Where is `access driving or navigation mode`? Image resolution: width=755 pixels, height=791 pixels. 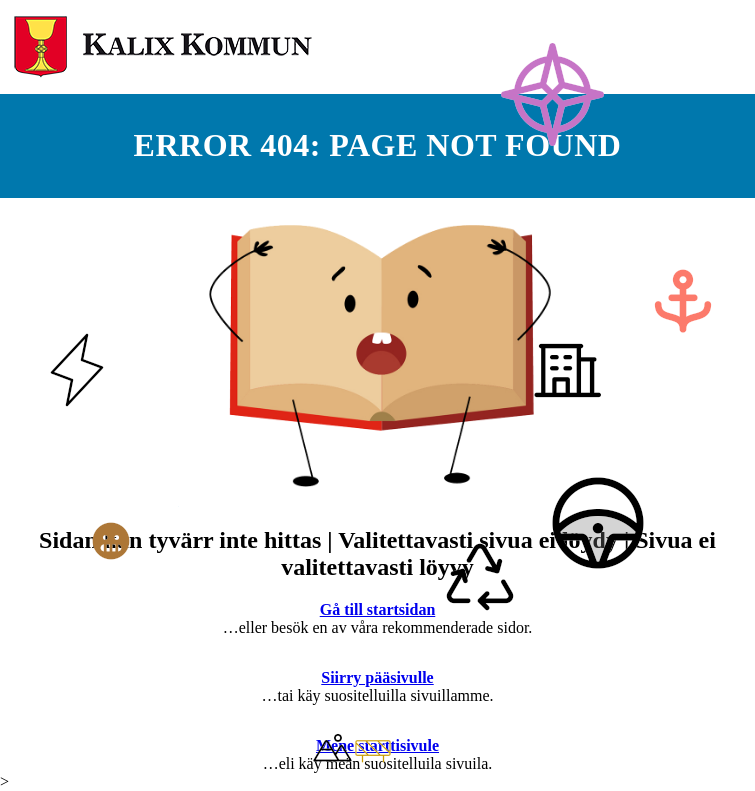
access driving or navigation mode is located at coordinates (598, 523).